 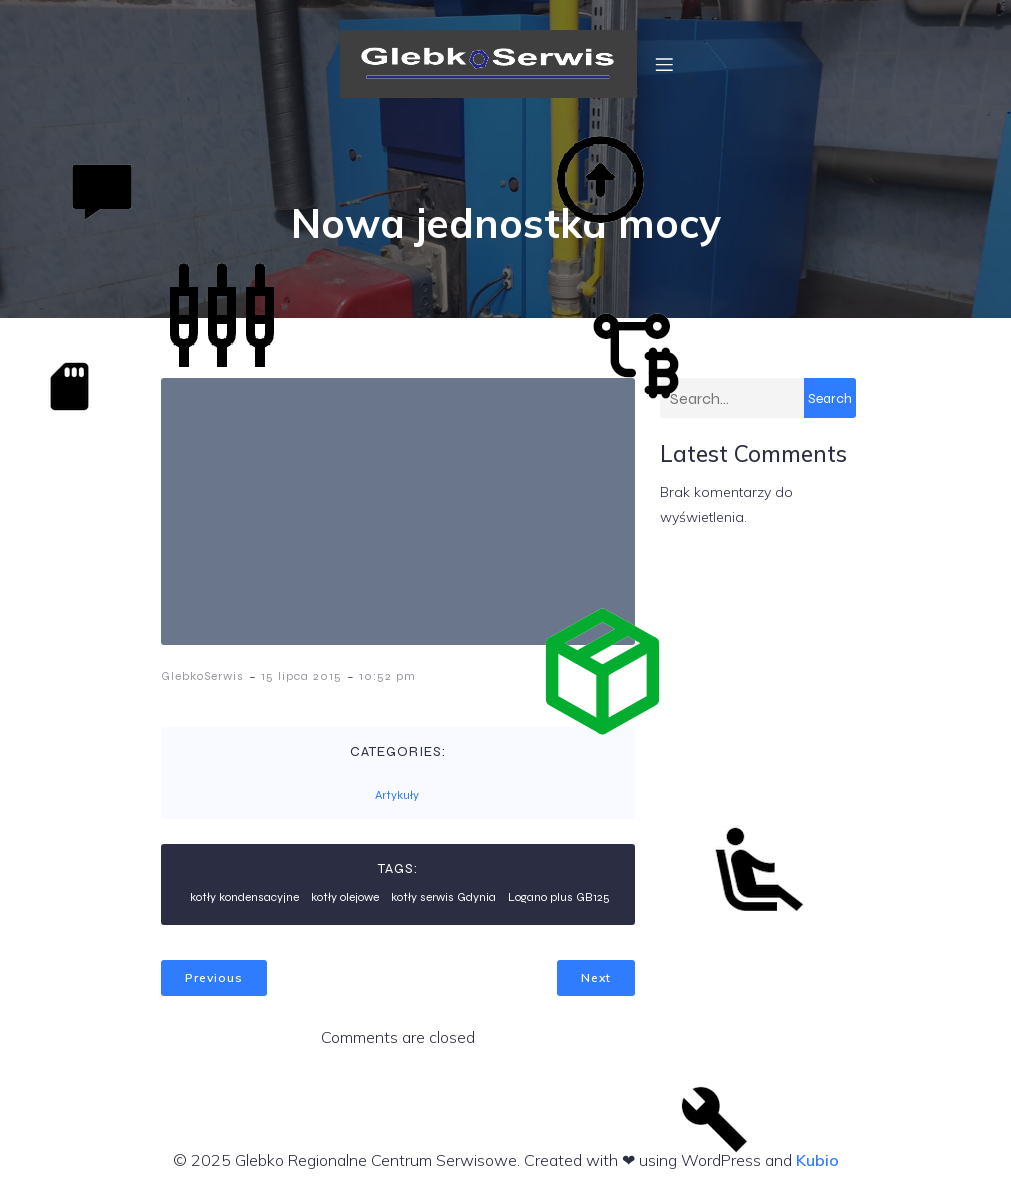 I want to click on open chat or messaging, so click(x=102, y=192).